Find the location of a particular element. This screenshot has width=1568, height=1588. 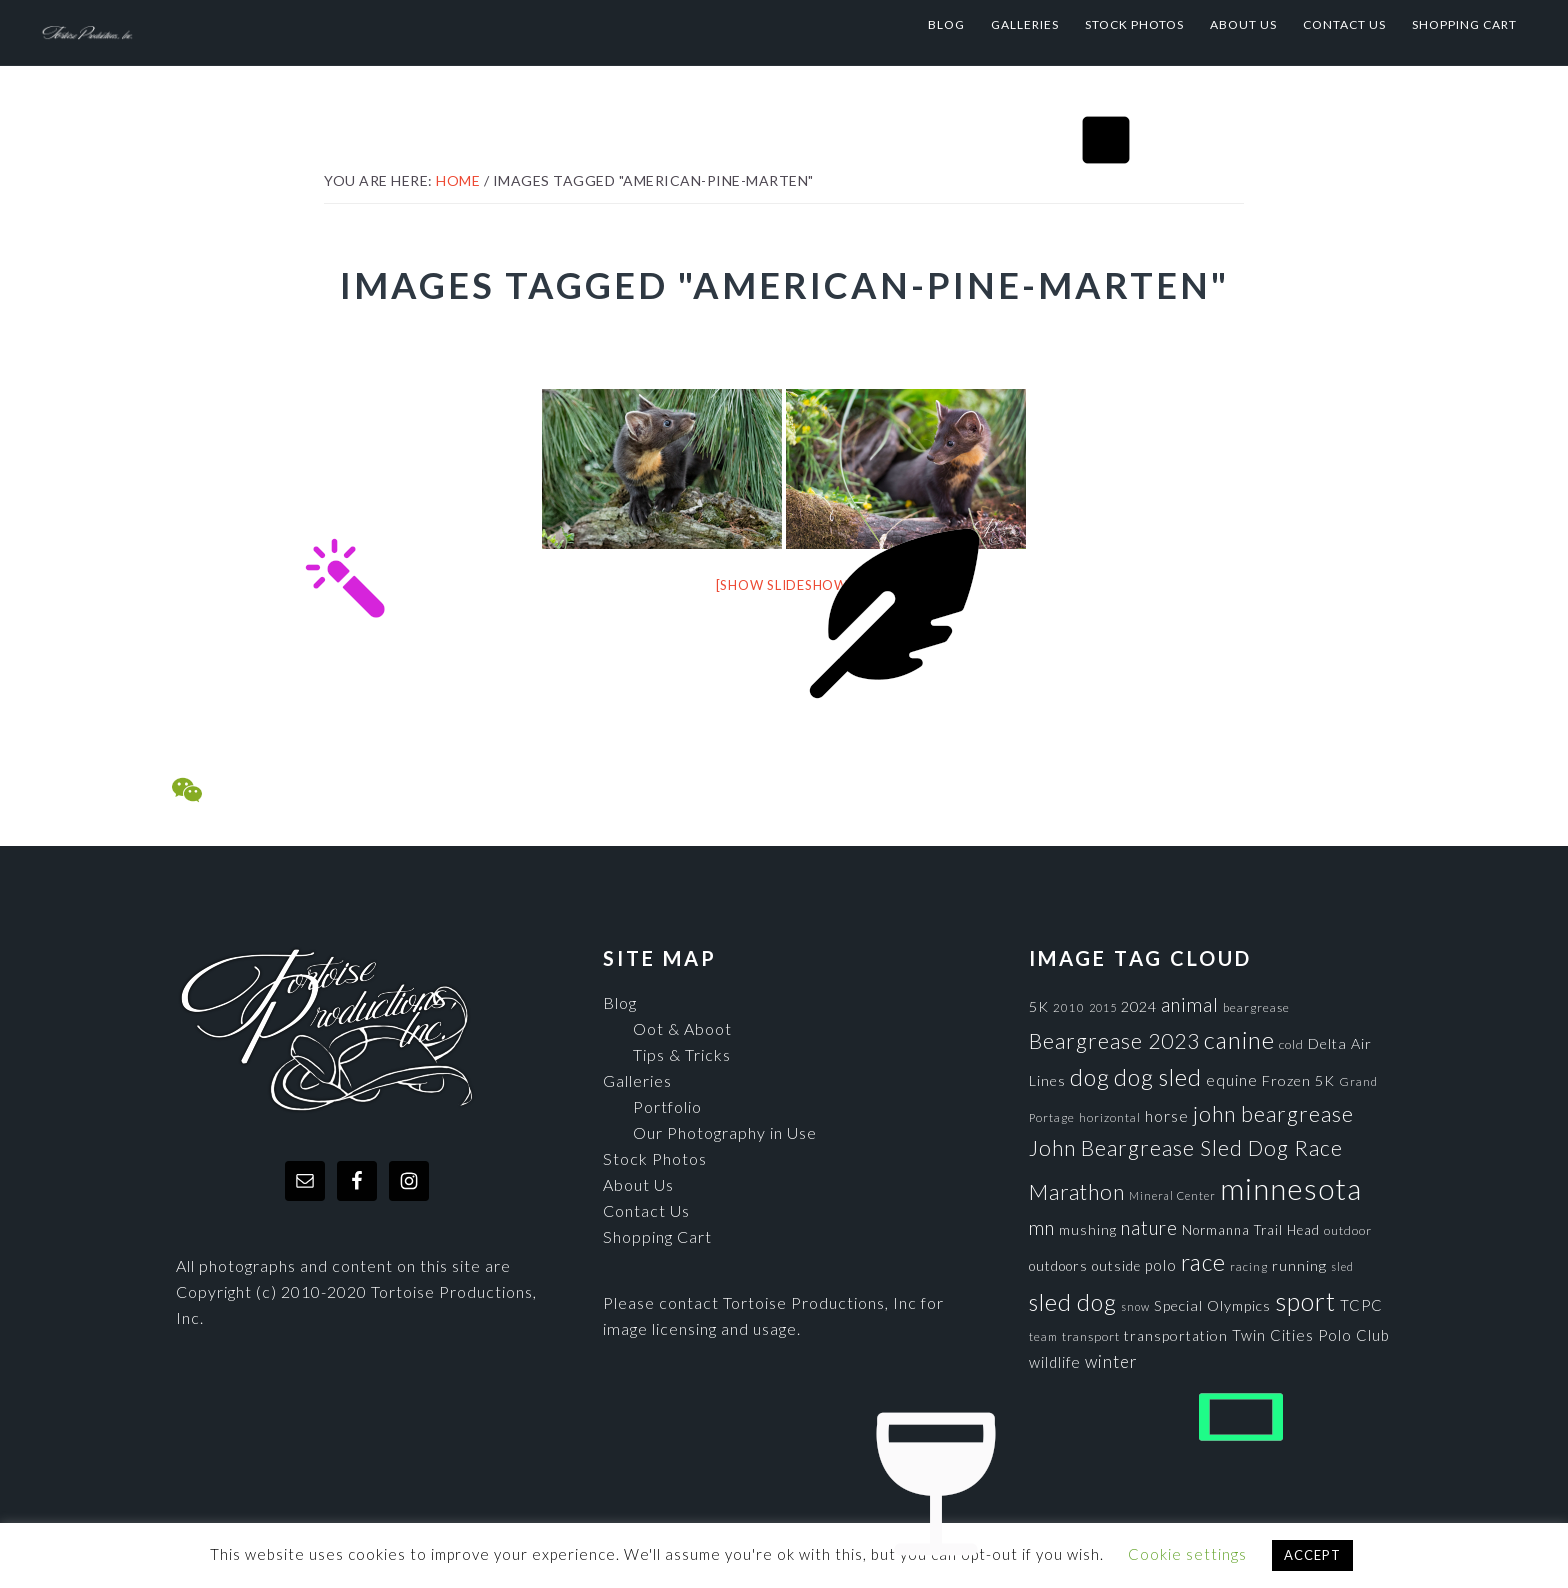

compose a new message or note is located at coordinates (893, 615).